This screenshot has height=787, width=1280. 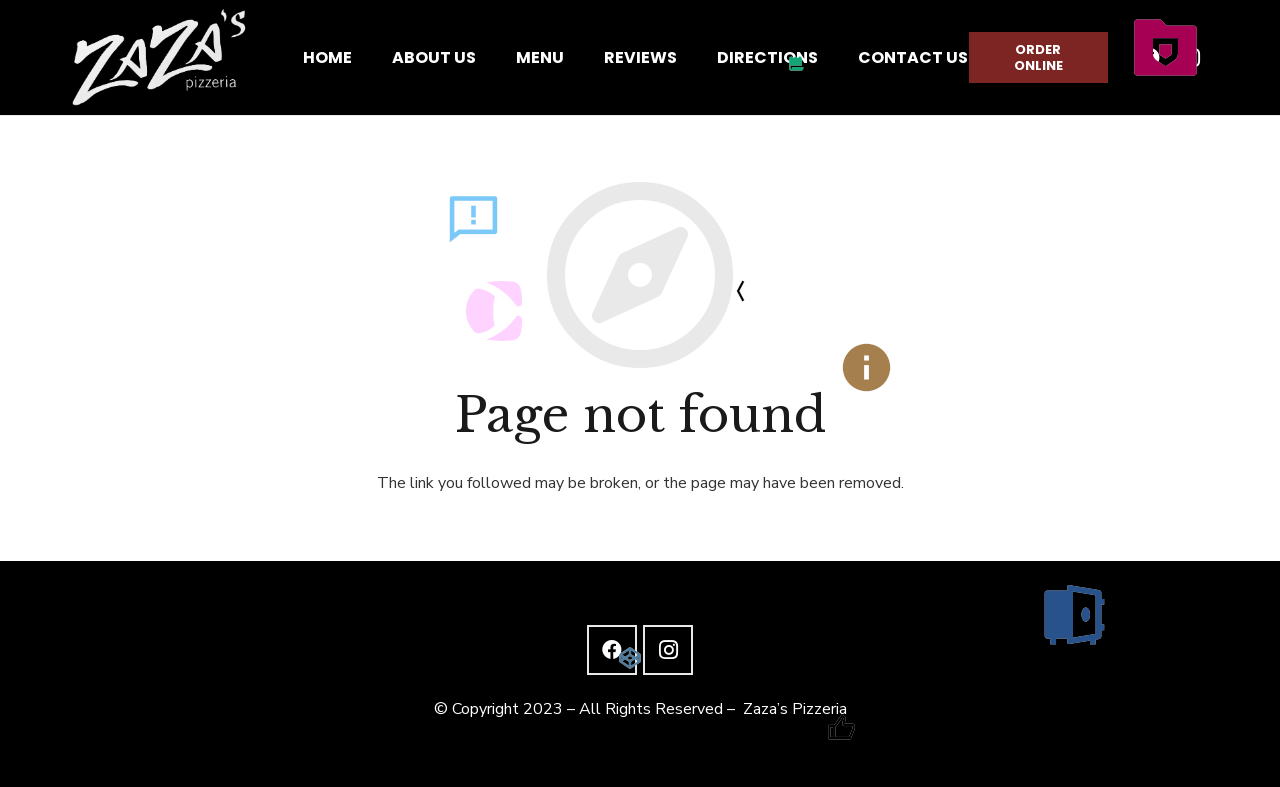 What do you see at coordinates (1165, 47) in the screenshot?
I see `access protected or secure files` at bounding box center [1165, 47].